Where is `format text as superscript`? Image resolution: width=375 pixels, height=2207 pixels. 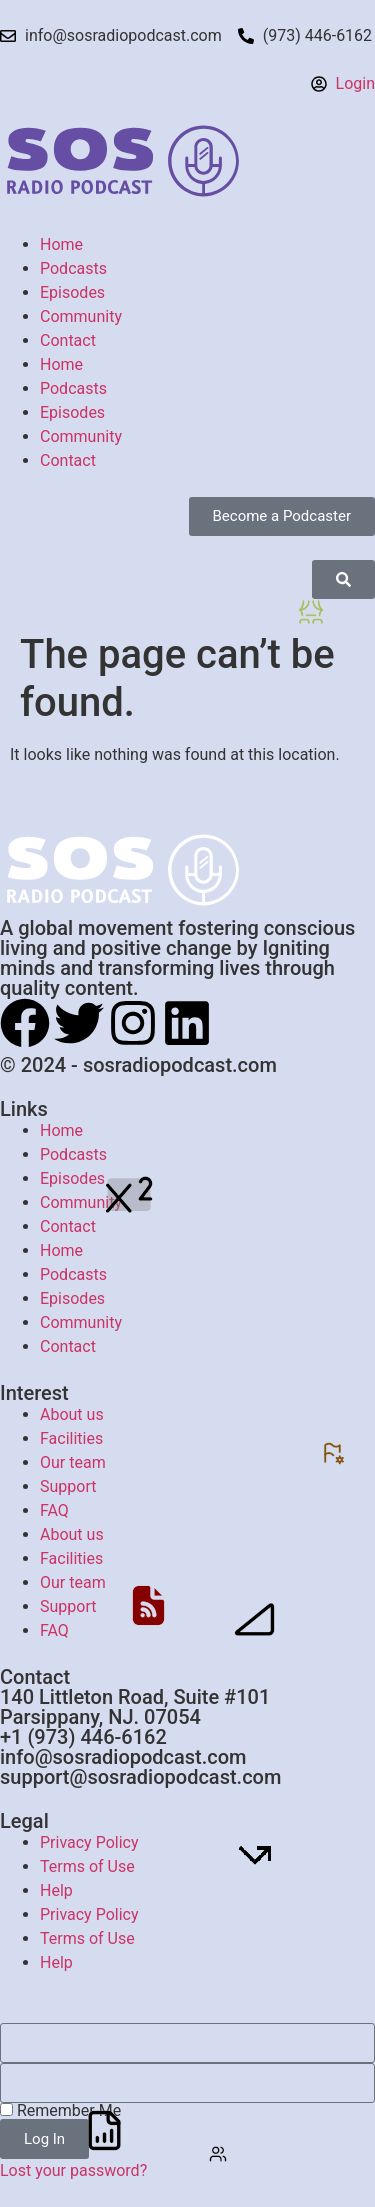 format text as superscript is located at coordinates (126, 1195).